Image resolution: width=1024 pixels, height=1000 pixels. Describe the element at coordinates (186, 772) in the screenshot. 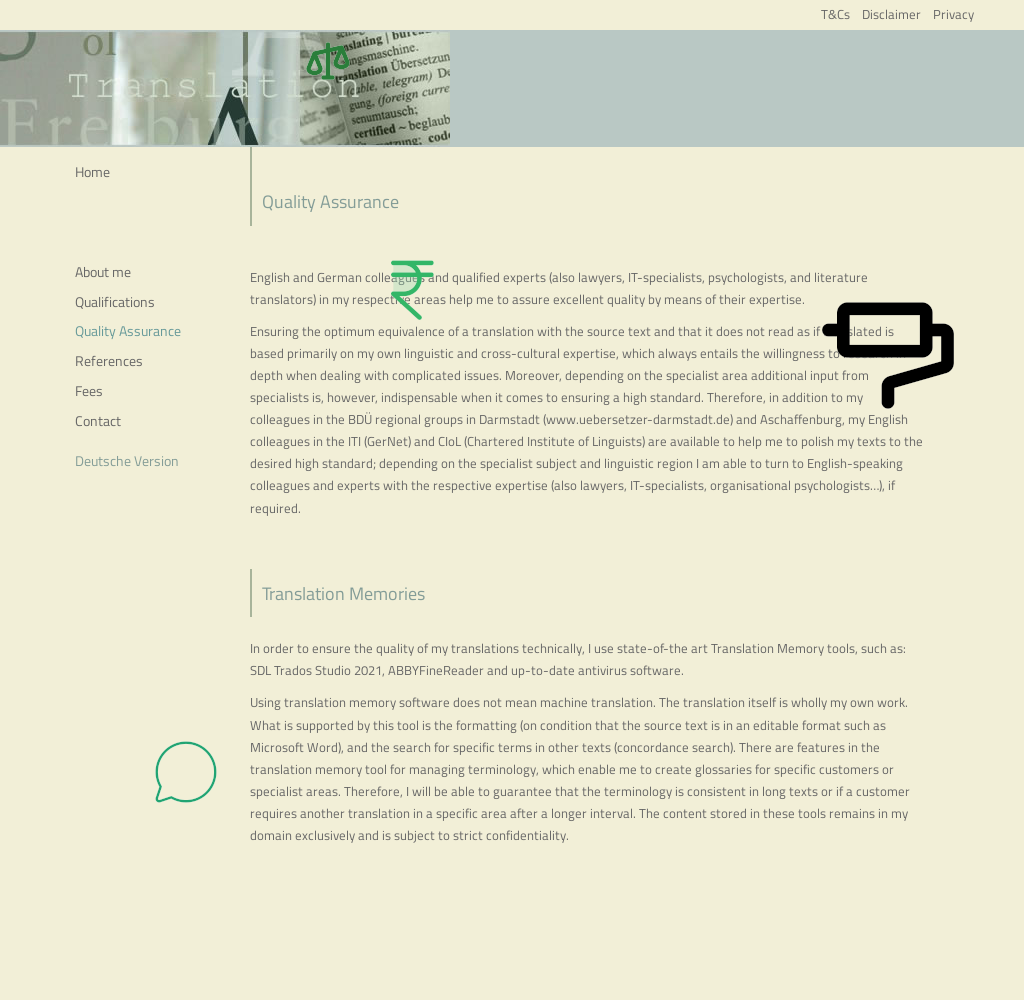

I see `open chat or messaging` at that location.